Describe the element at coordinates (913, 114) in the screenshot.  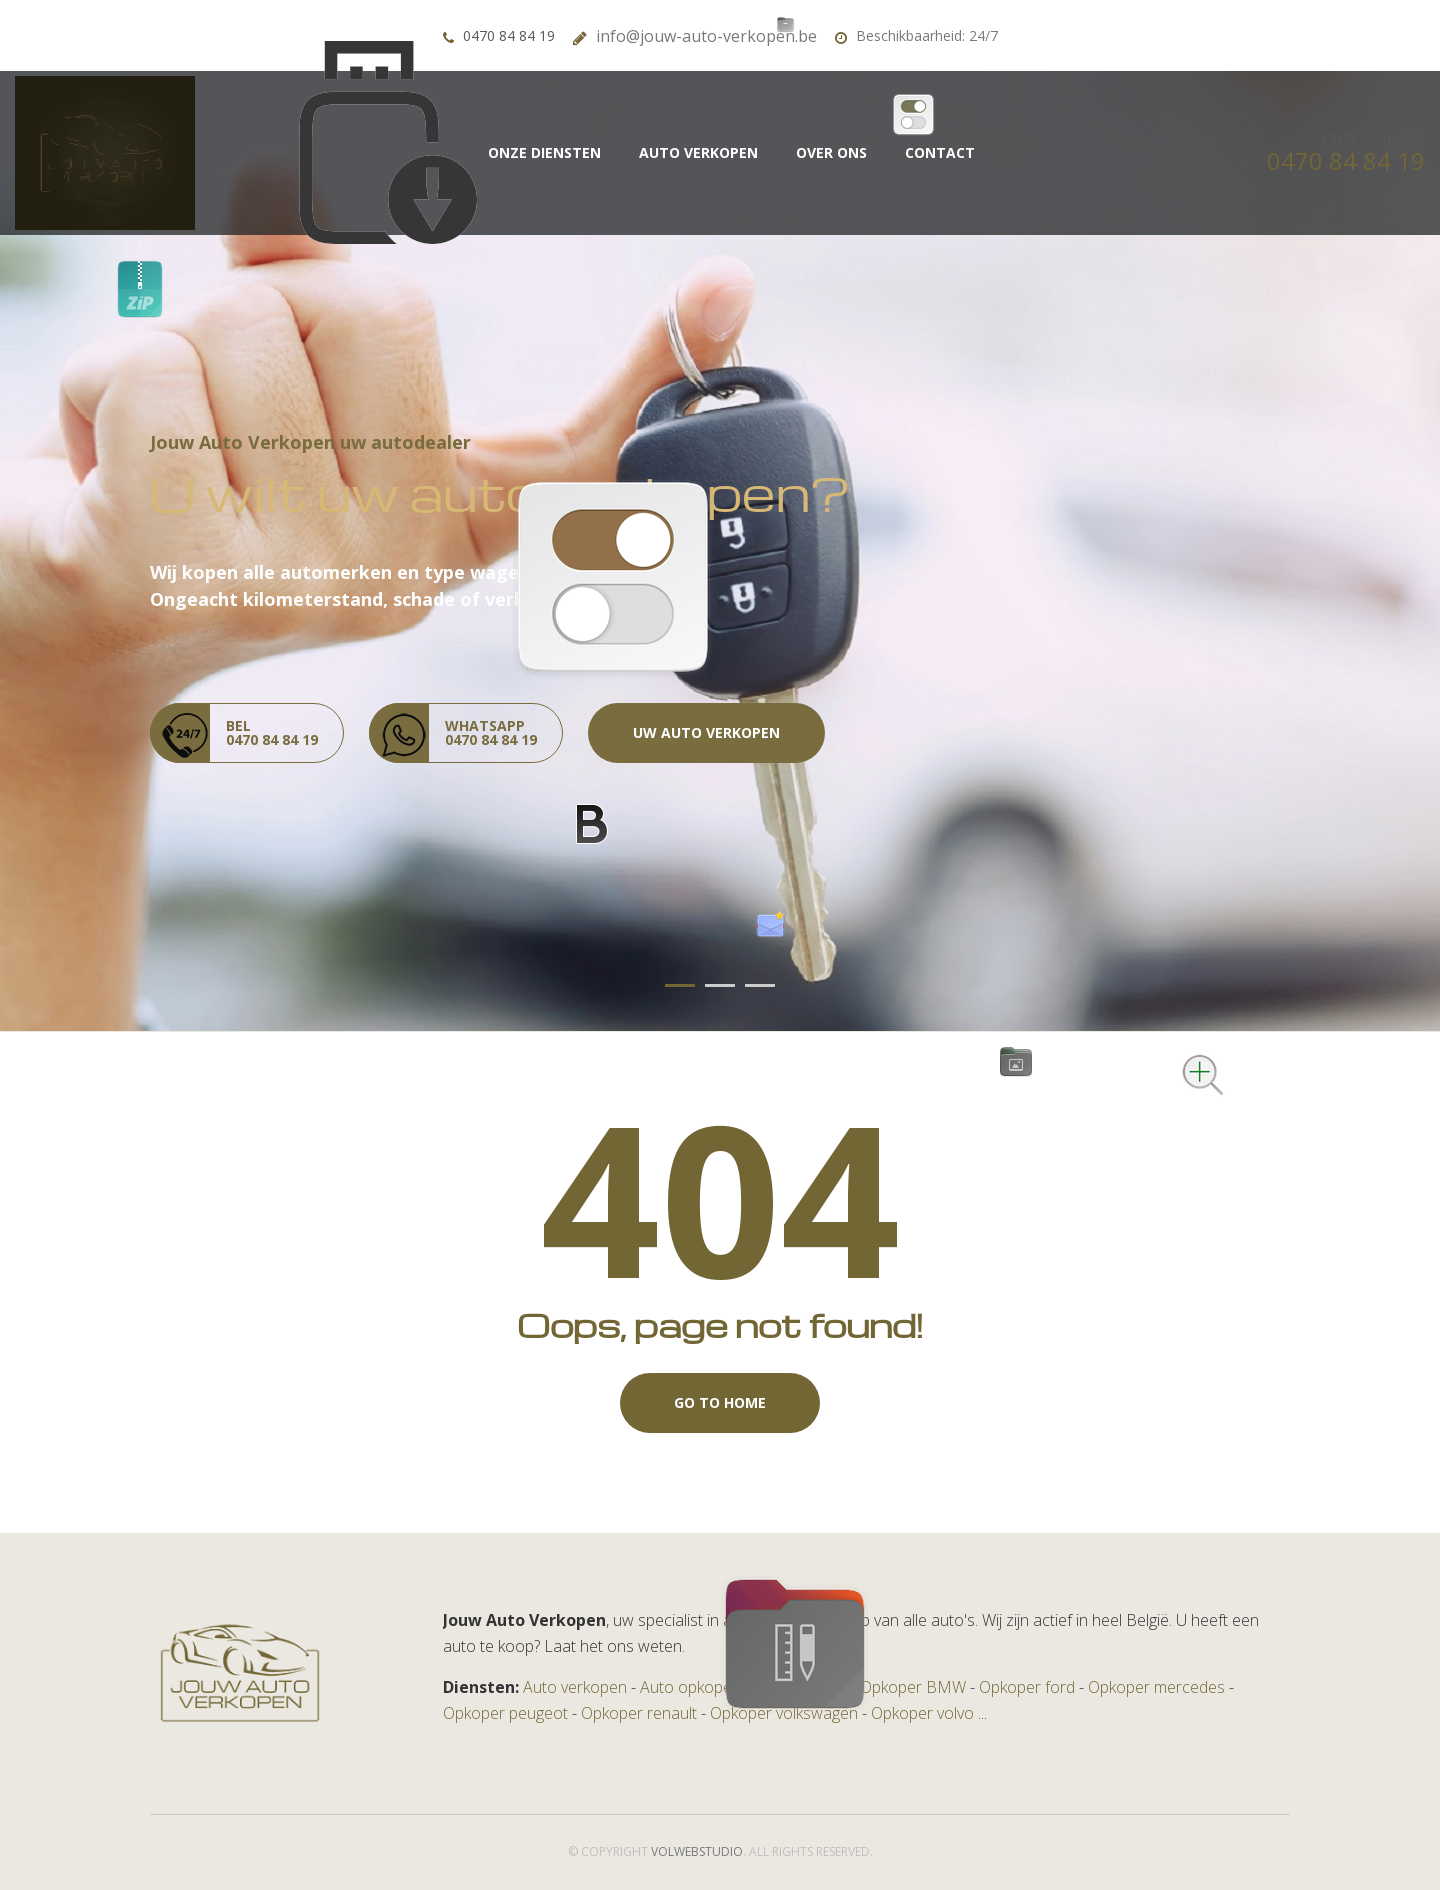
I see `open system tweaks or customization settings` at that location.